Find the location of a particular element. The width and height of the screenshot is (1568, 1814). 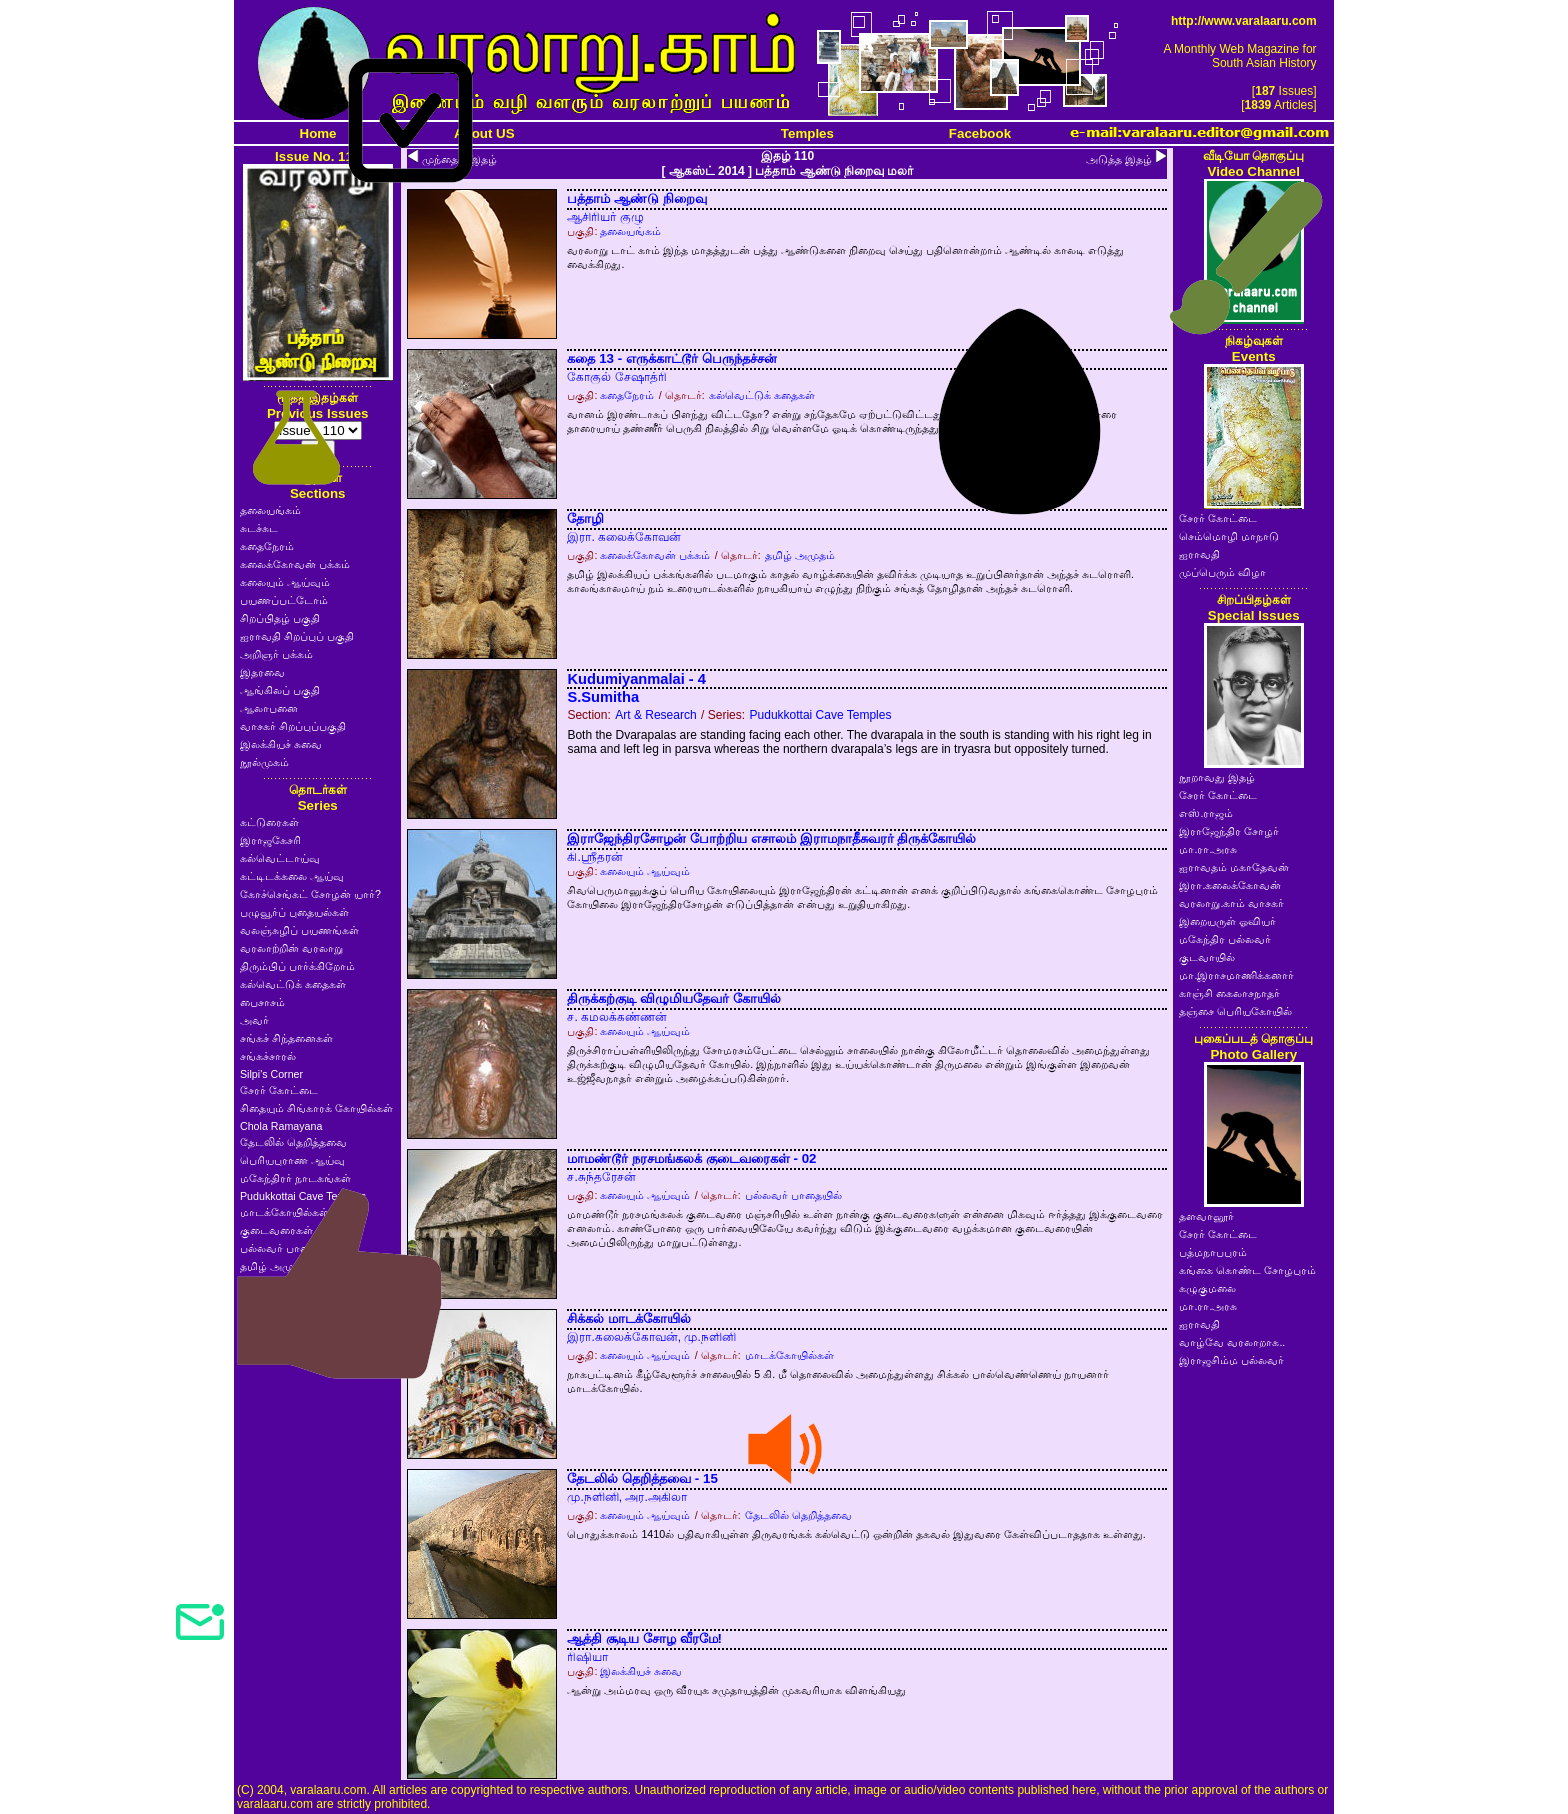

indicates unread messages or notifications is located at coordinates (200, 1622).